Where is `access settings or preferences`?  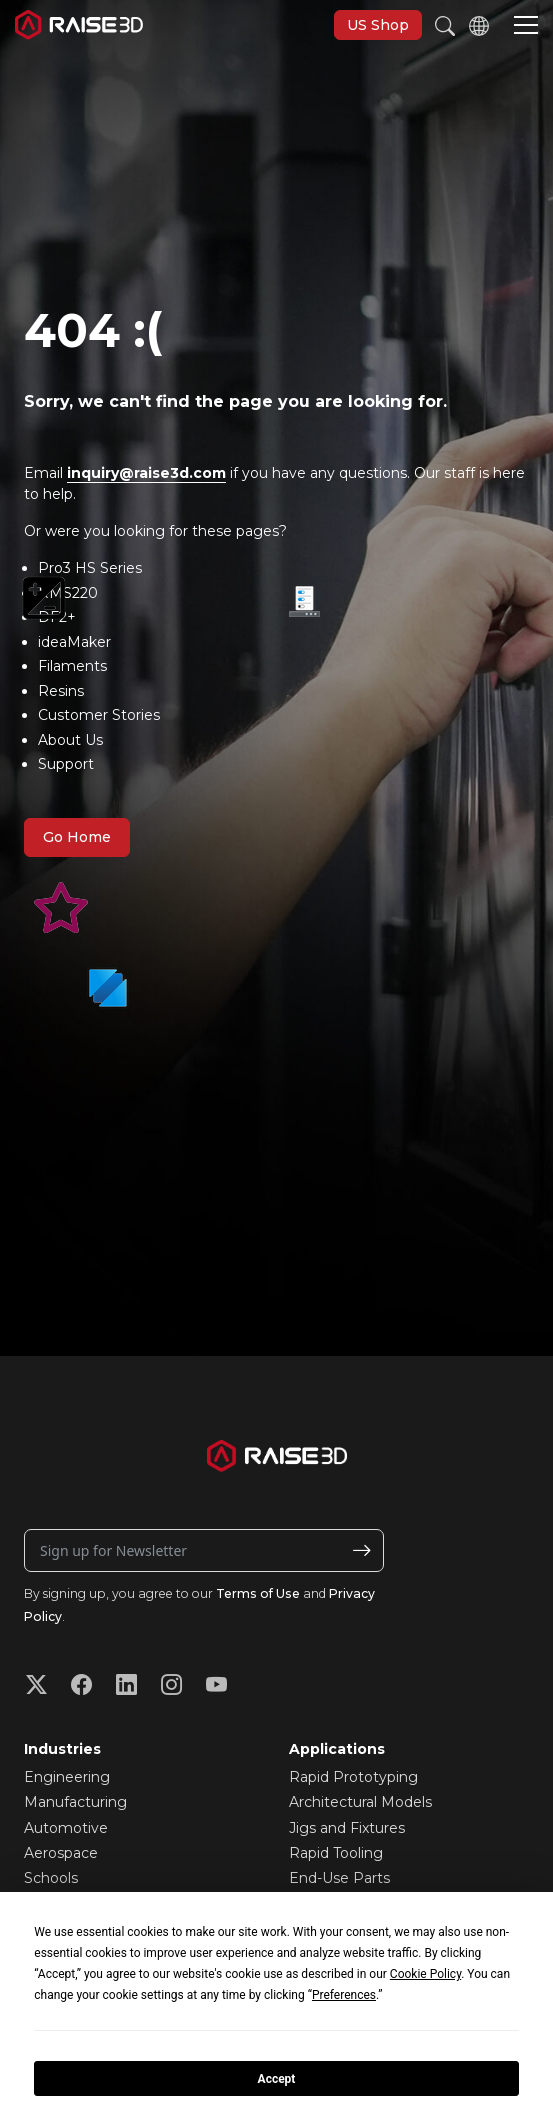
access settings or preferences is located at coordinates (304, 601).